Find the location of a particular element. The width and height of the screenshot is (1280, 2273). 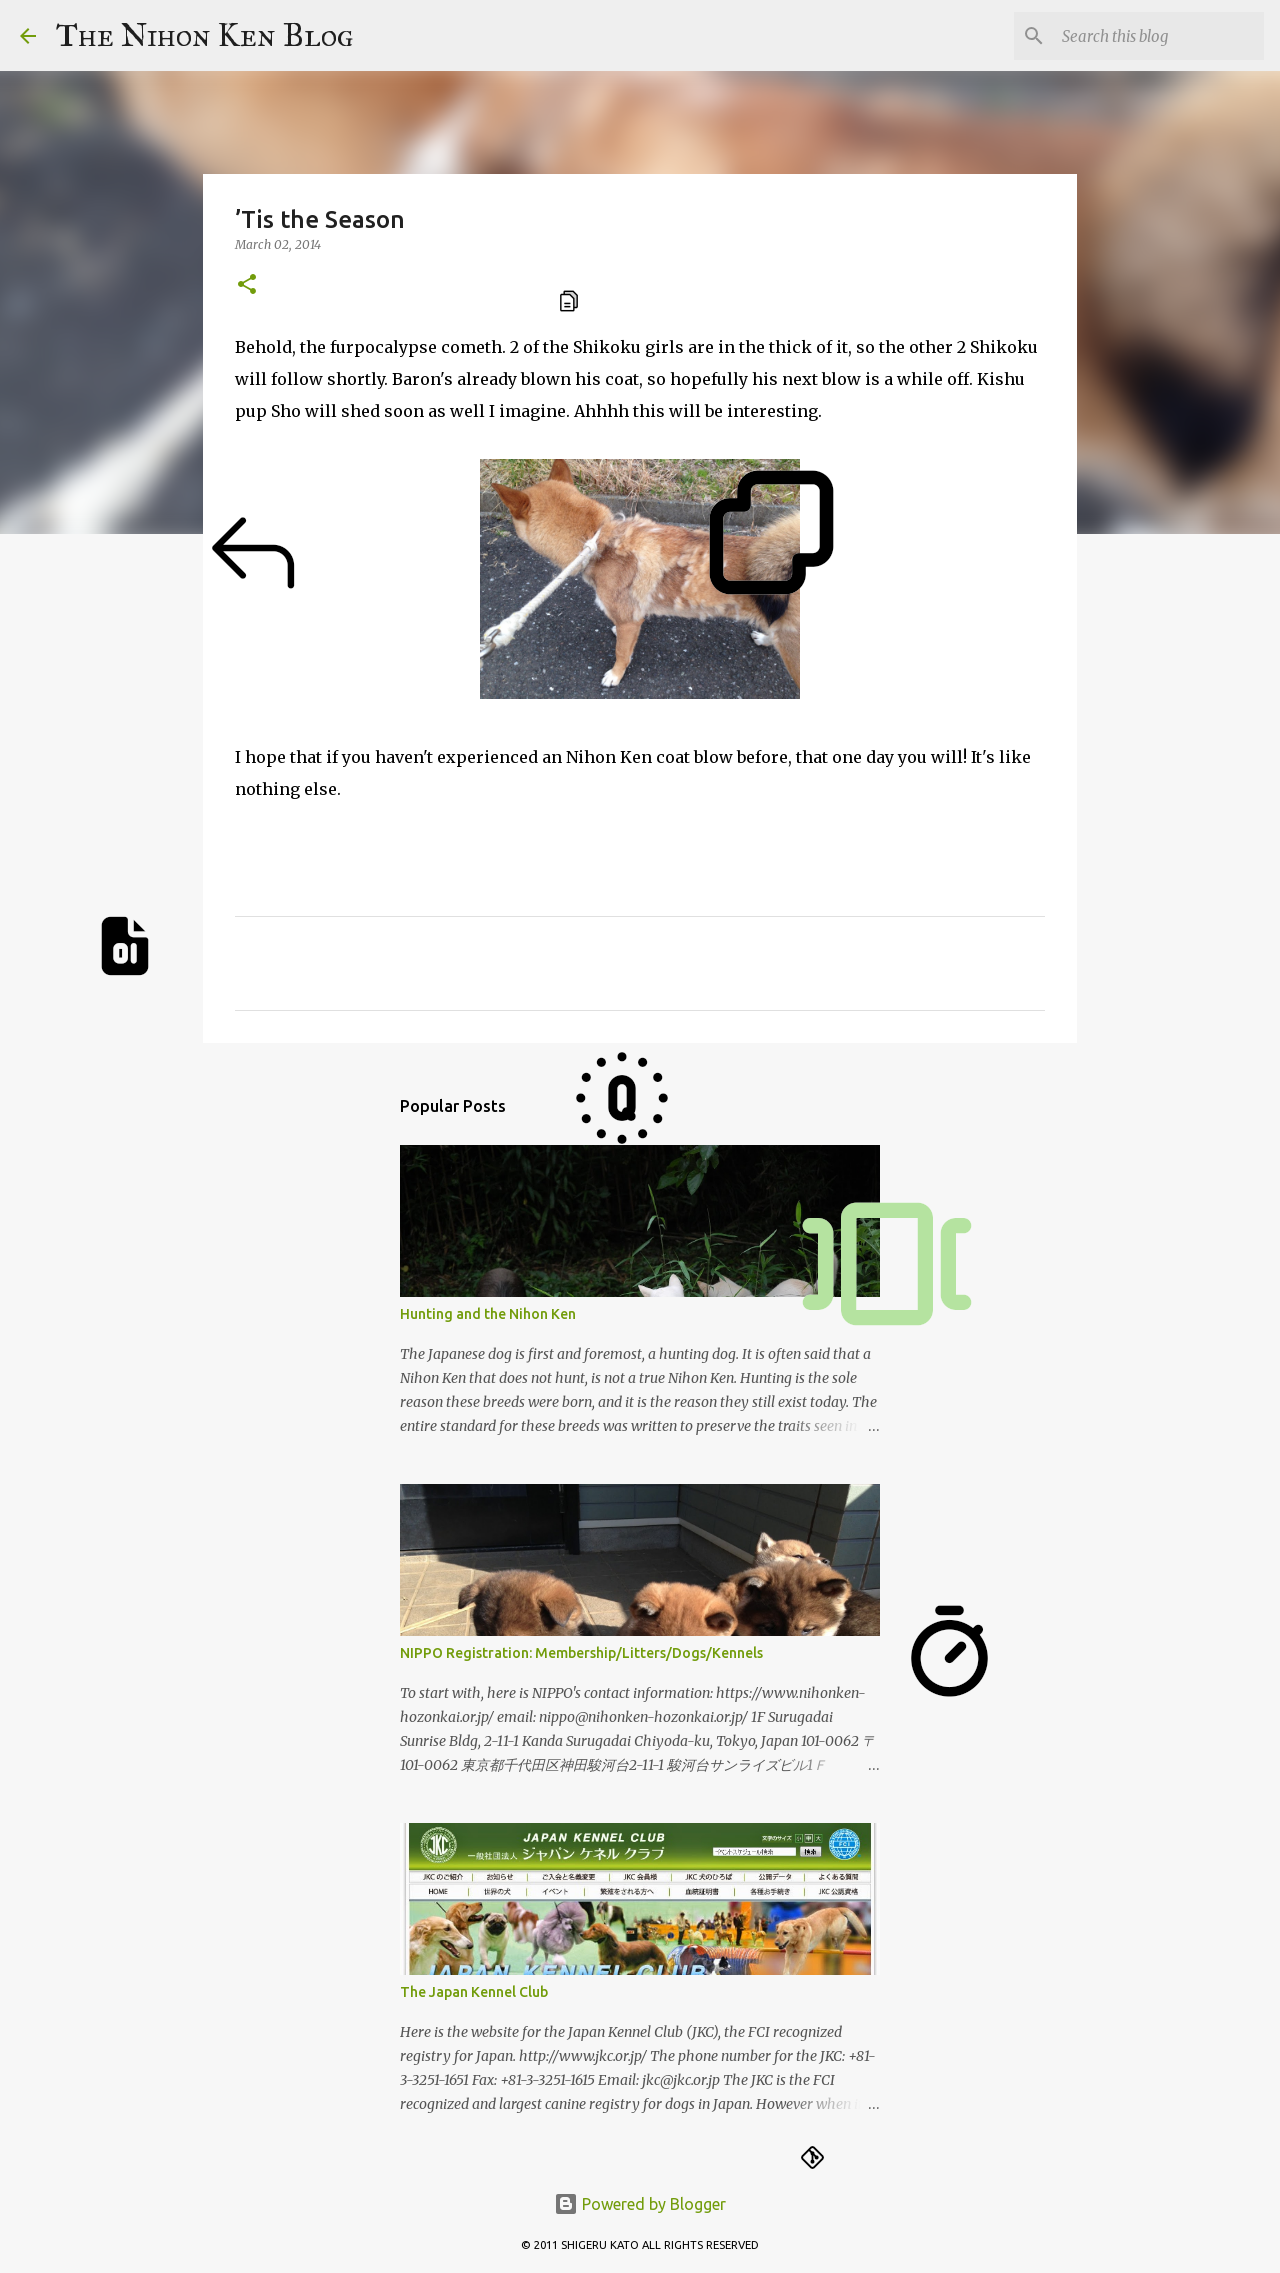

start or stop a timer is located at coordinates (949, 1653).